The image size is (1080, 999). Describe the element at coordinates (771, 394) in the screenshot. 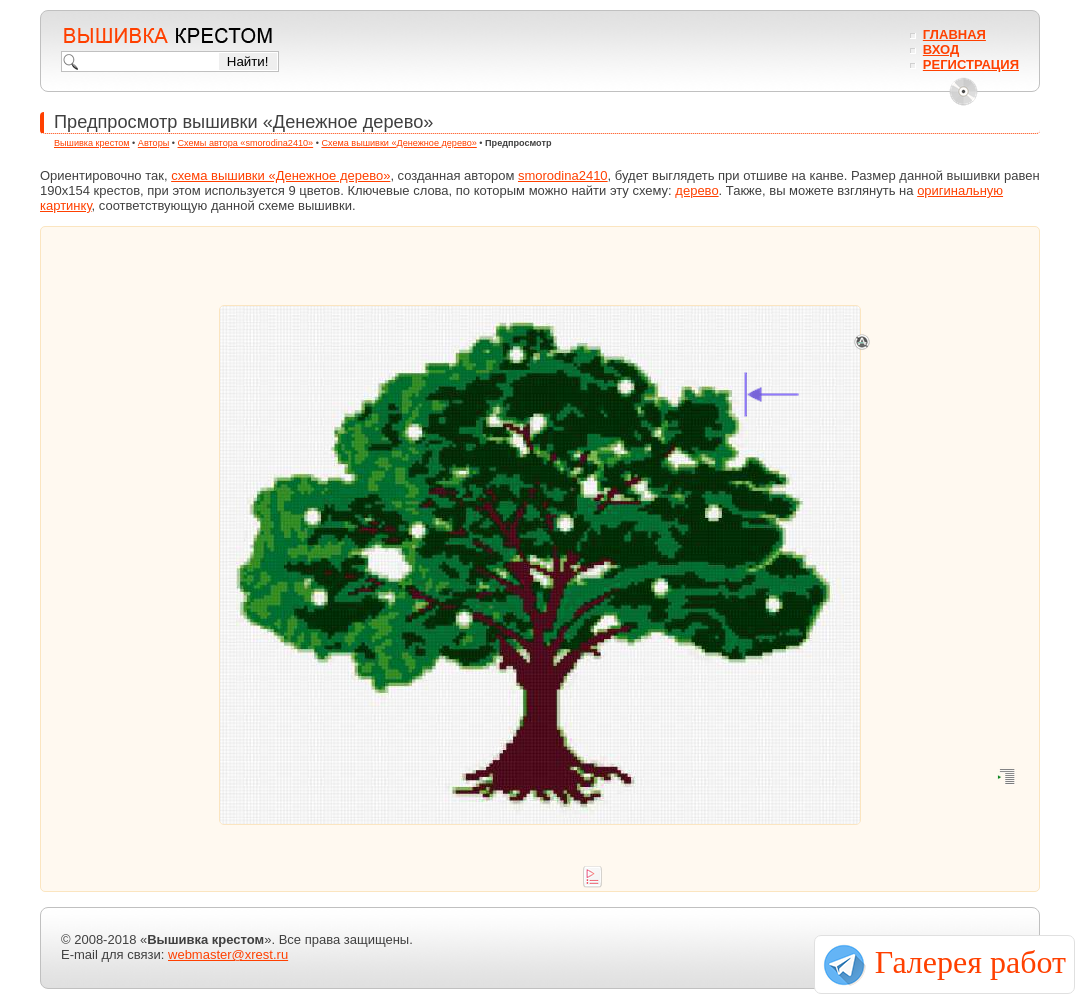

I see `go to the first item in a list or sequence` at that location.